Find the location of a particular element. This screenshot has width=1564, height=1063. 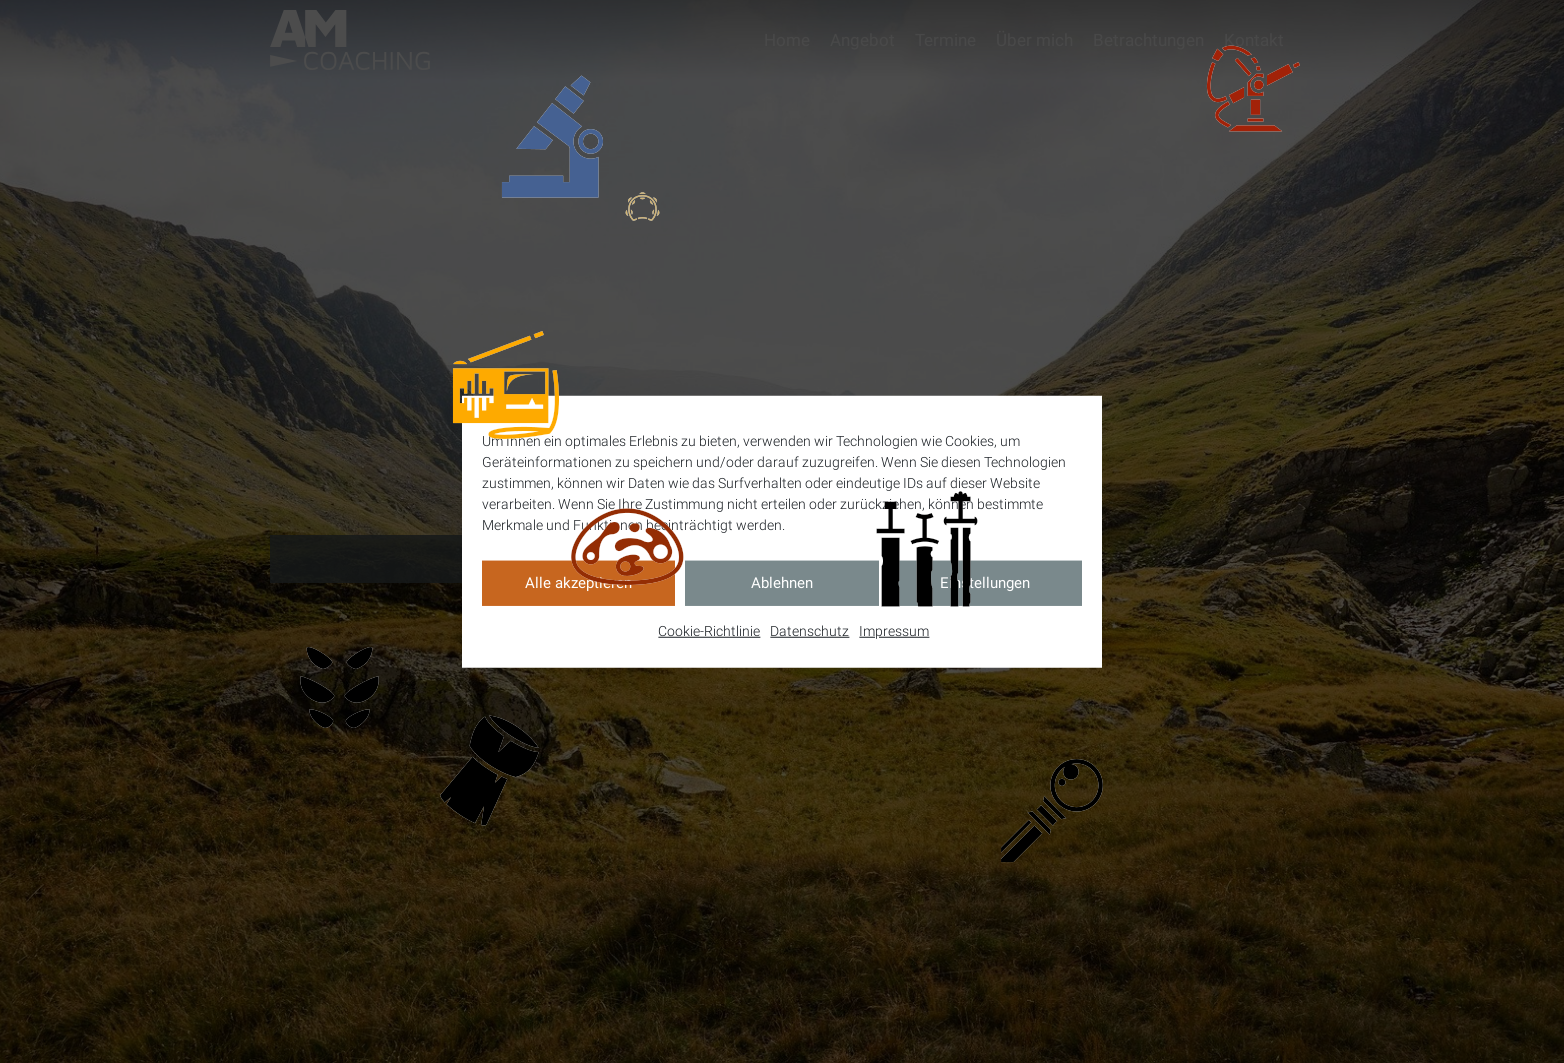

access research or analysis tools is located at coordinates (552, 135).